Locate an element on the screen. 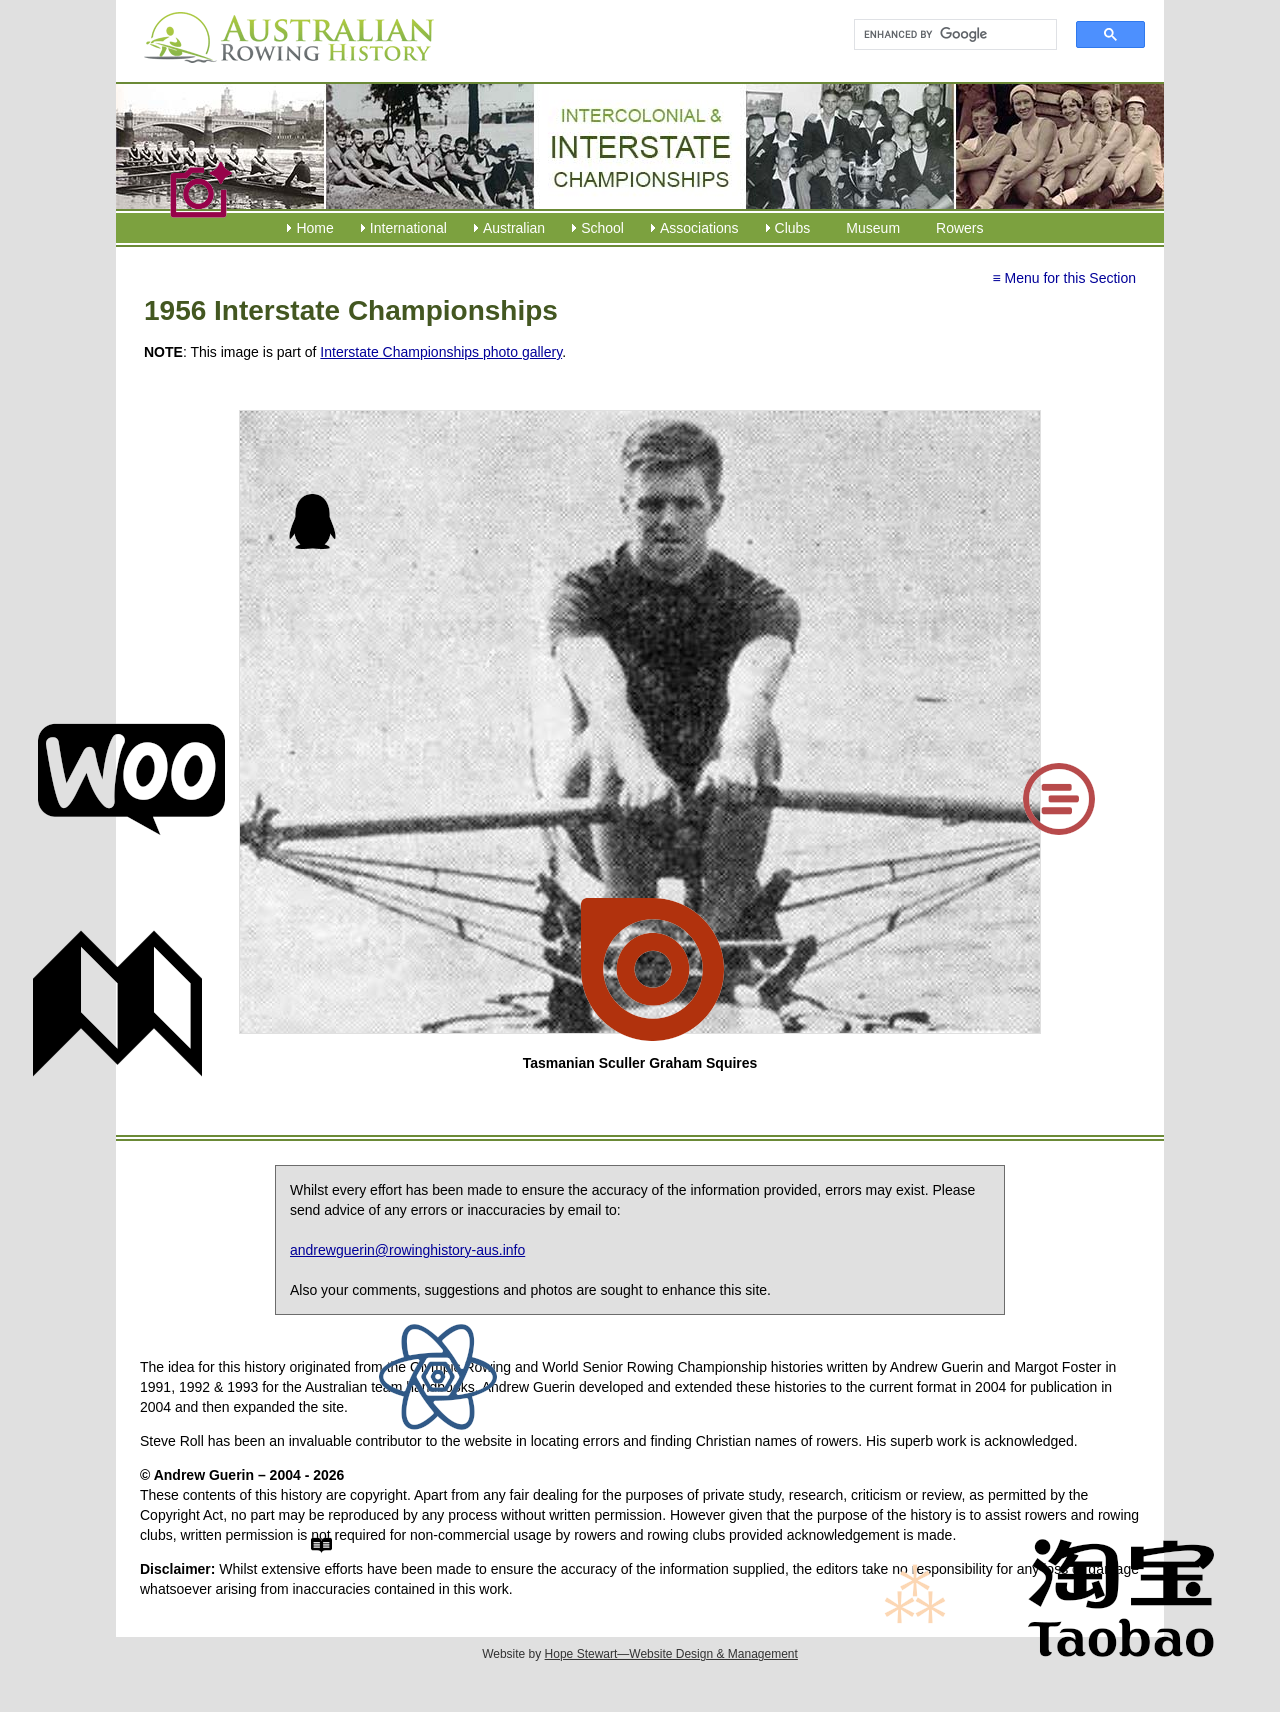 The width and height of the screenshot is (1280, 1712). open the When I Work app is located at coordinates (1059, 799).